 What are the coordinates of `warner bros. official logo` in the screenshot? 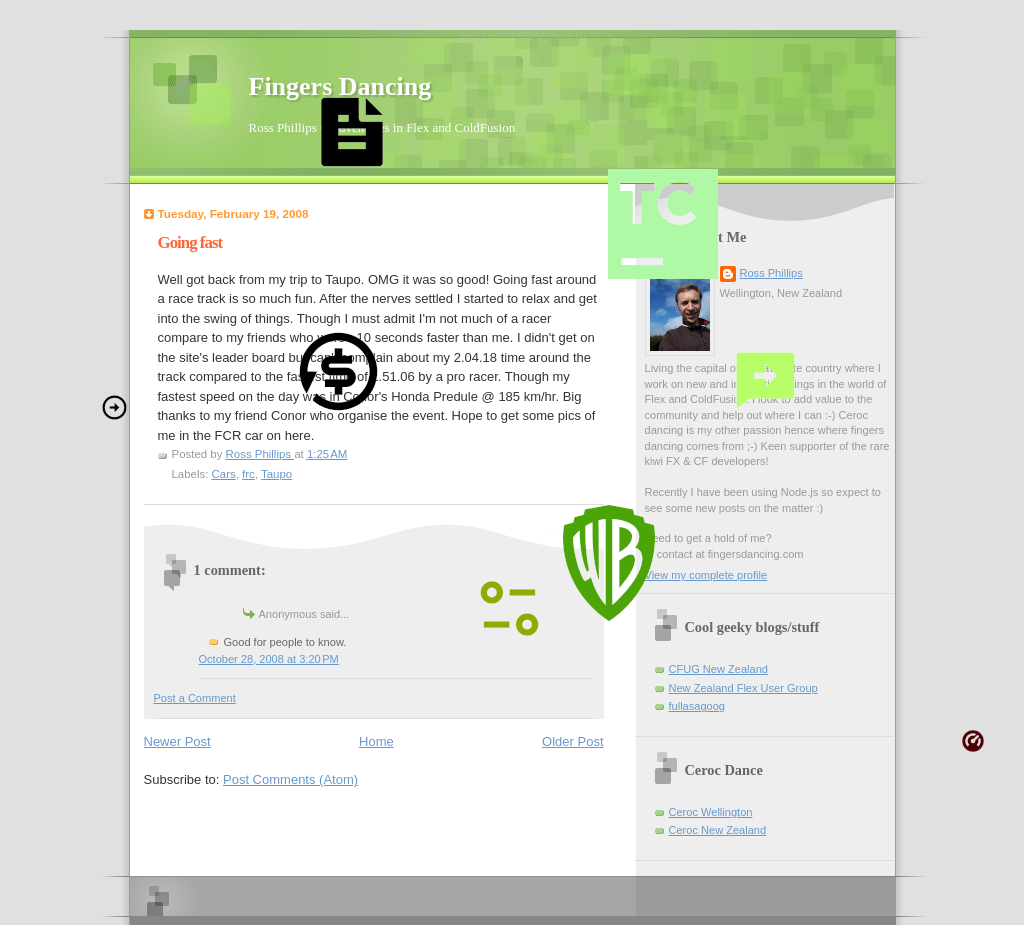 It's located at (609, 563).